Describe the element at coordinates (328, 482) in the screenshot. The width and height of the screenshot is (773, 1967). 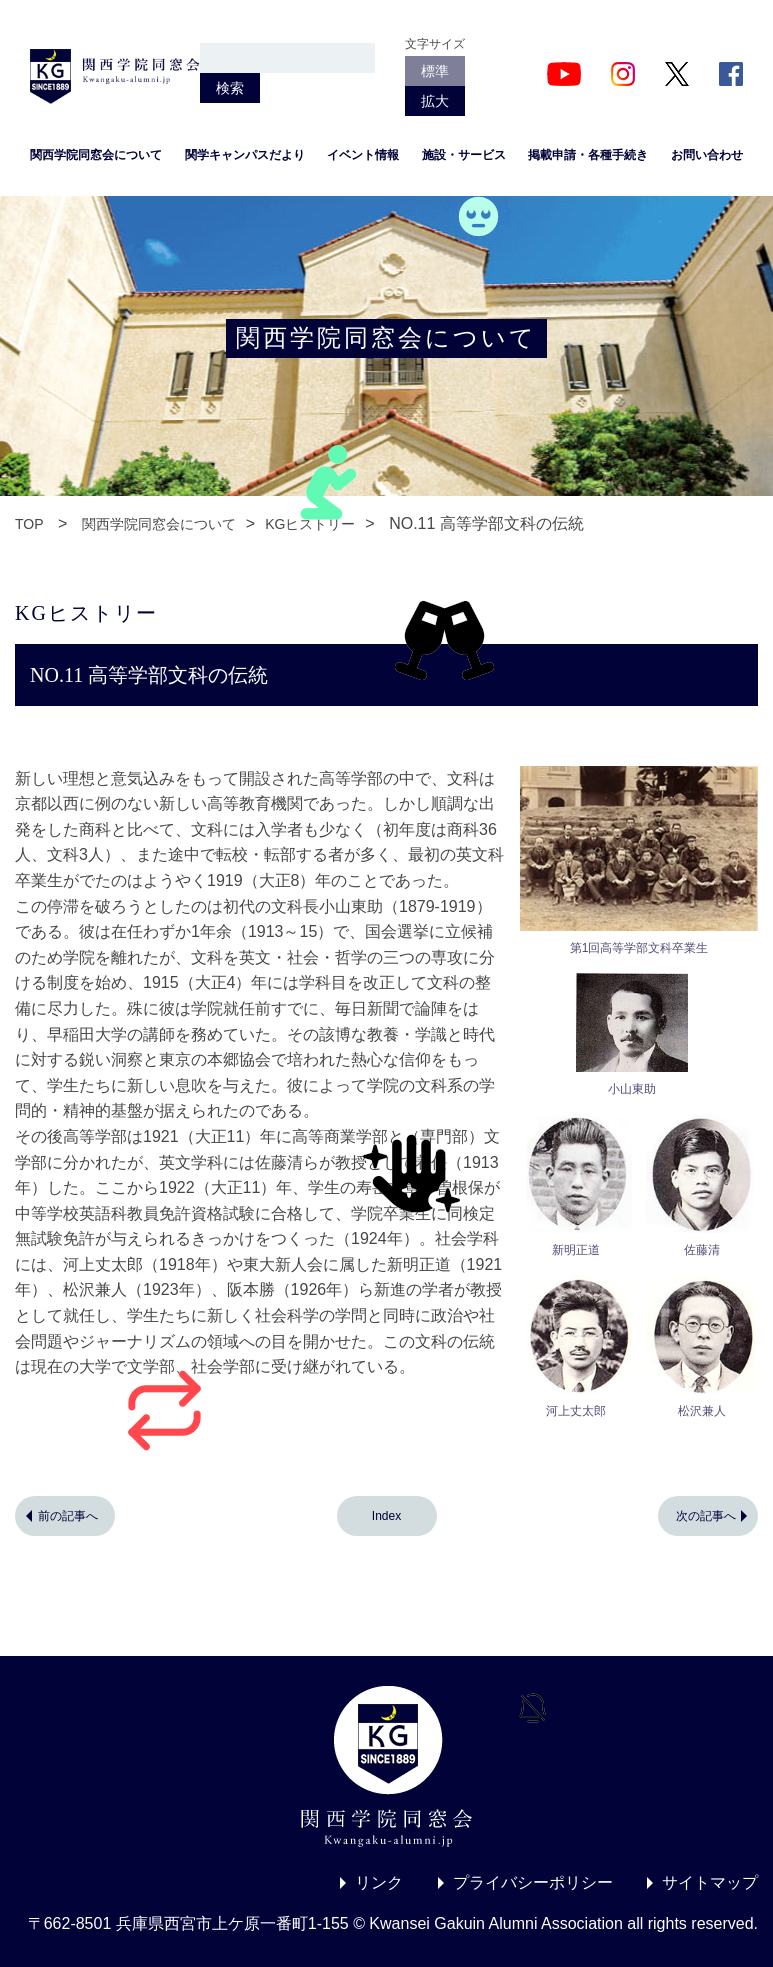
I see `indicates a prayer or meditation feature` at that location.